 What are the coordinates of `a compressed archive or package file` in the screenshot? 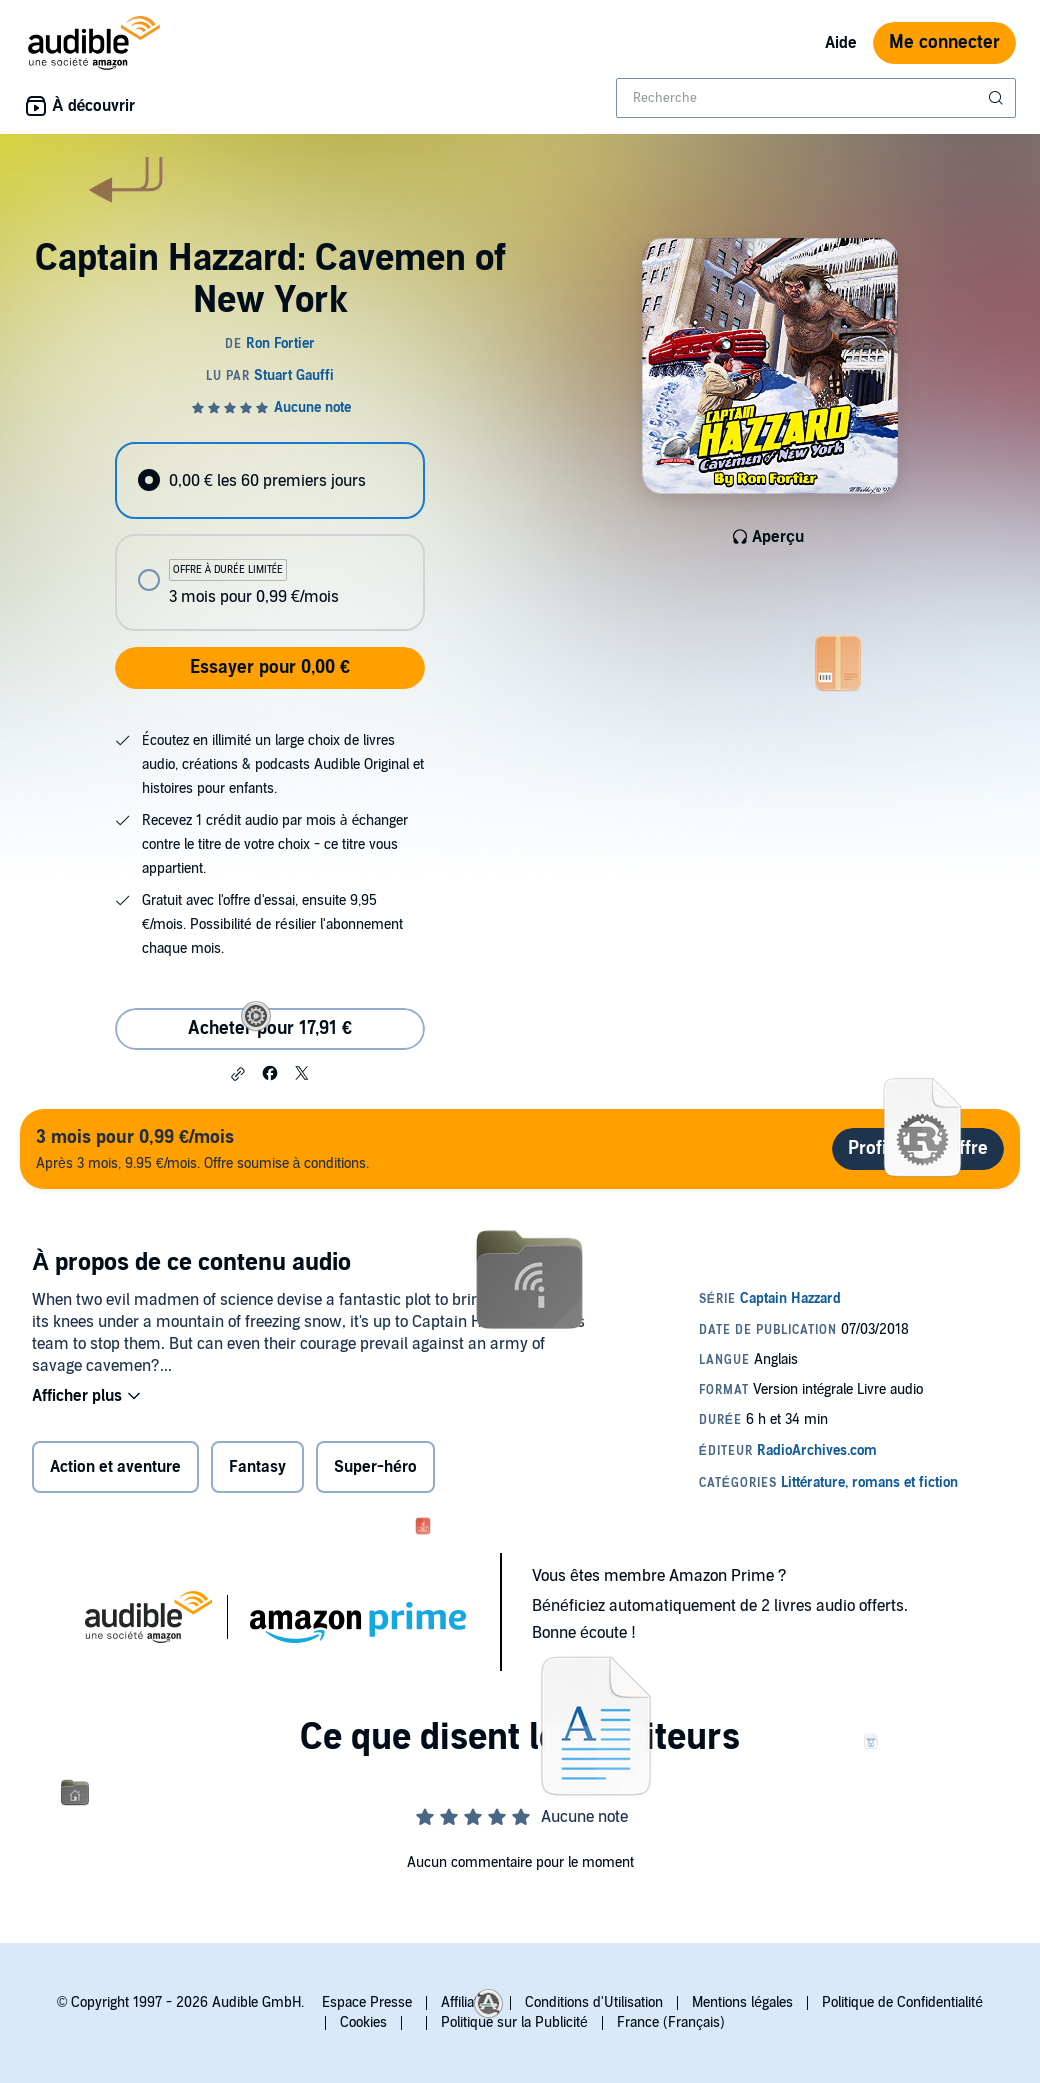 It's located at (838, 663).